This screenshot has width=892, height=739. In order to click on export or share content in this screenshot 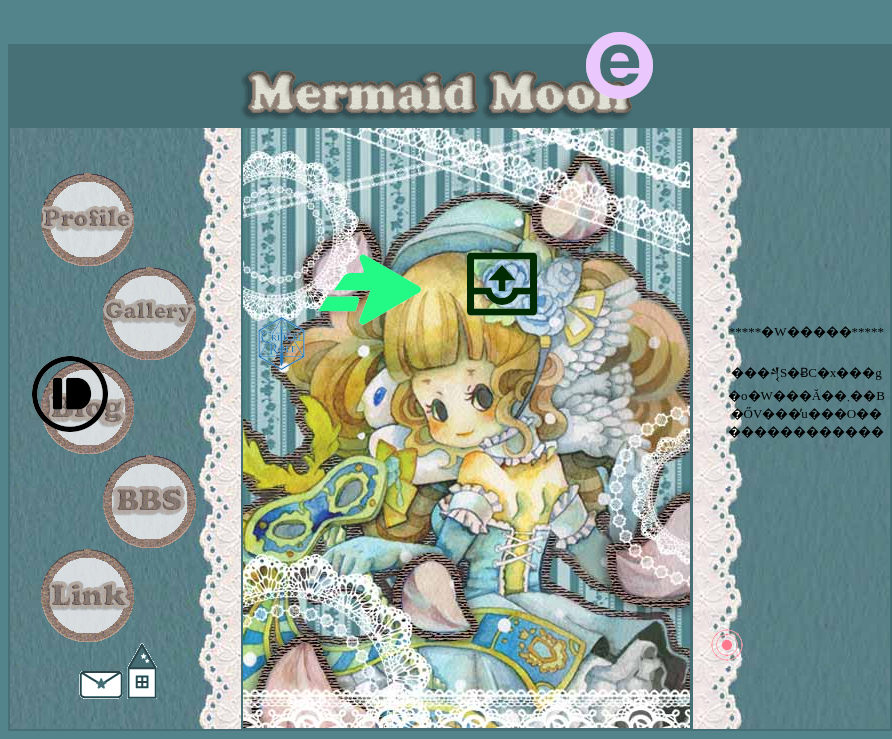, I will do `click(502, 284)`.